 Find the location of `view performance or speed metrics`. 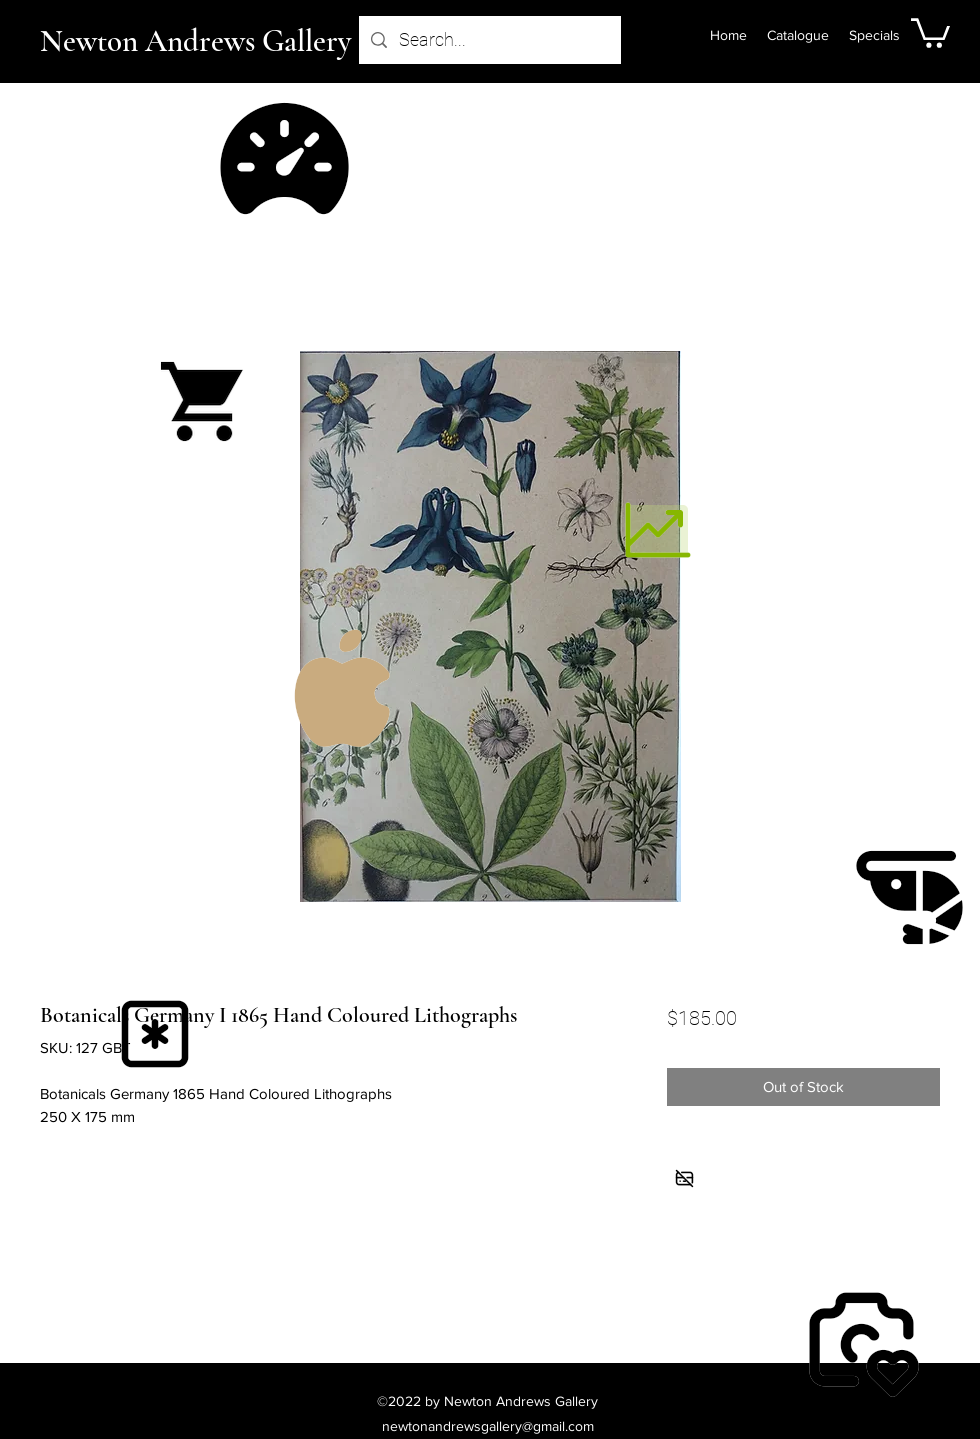

view performance or speed metrics is located at coordinates (284, 158).